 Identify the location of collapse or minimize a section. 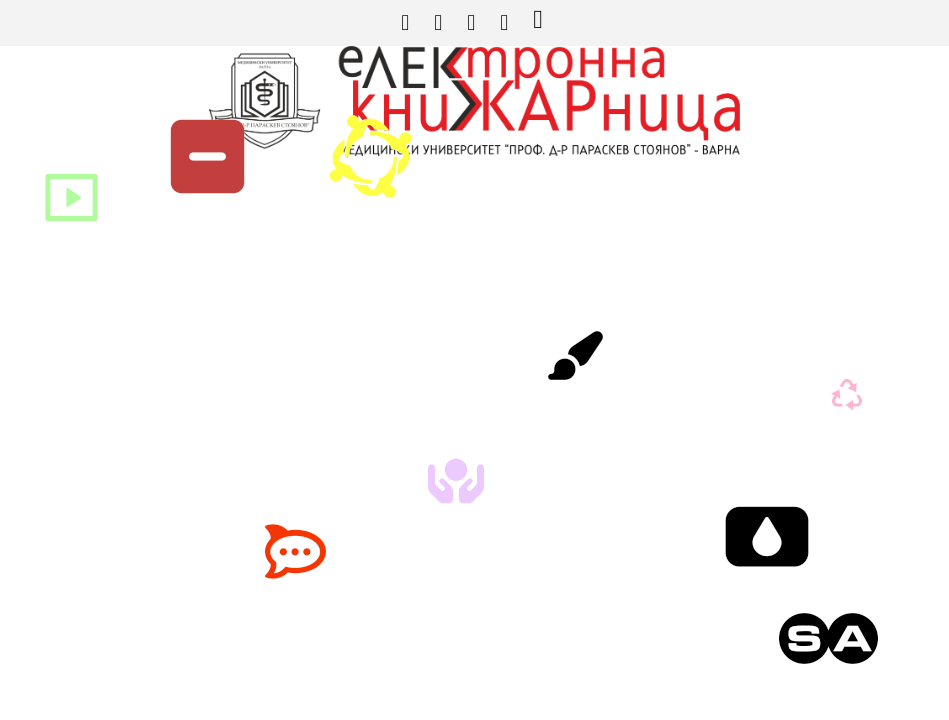
(207, 156).